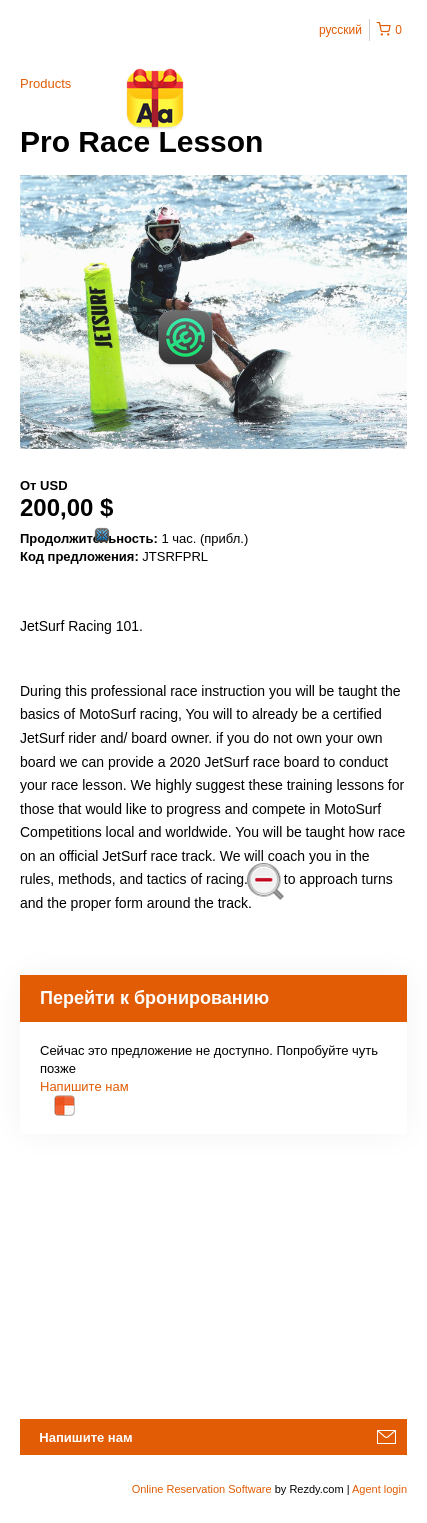 Image resolution: width=427 pixels, height=1523 pixels. Describe the element at coordinates (102, 535) in the screenshot. I see `open exodus cryptocurrency wallet` at that location.